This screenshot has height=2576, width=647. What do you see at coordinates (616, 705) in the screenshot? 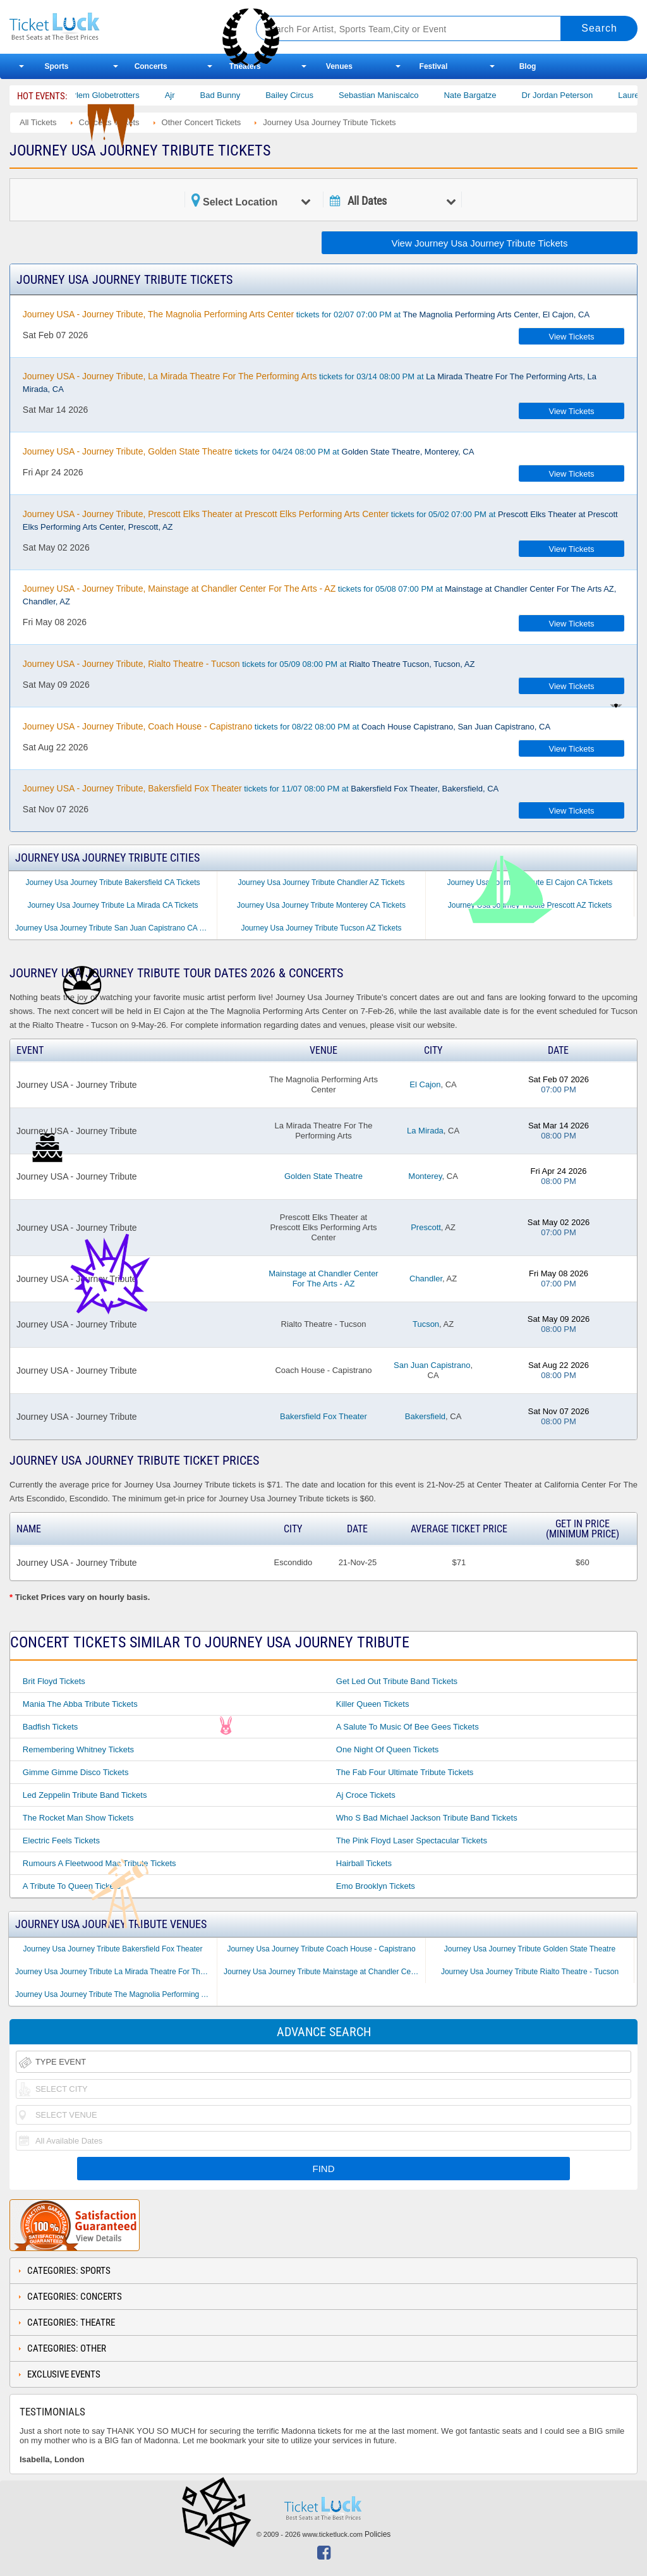
I see `air force or military aviation badge` at bounding box center [616, 705].